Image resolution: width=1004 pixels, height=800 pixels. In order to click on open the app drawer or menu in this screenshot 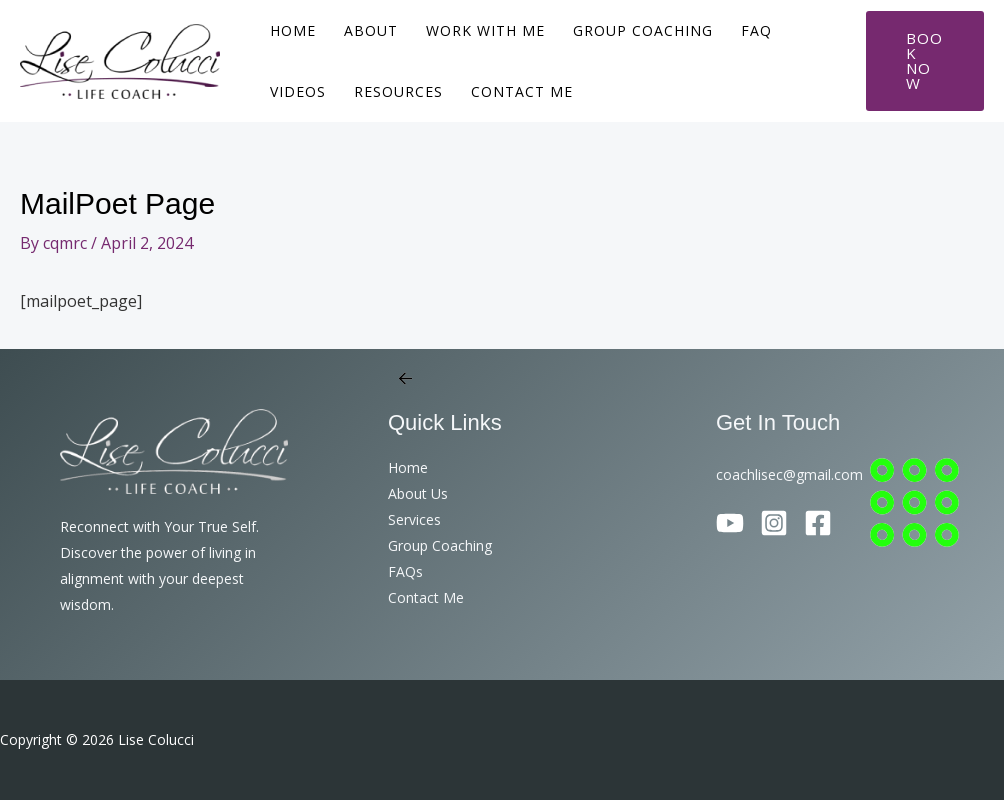, I will do `click(914, 502)`.